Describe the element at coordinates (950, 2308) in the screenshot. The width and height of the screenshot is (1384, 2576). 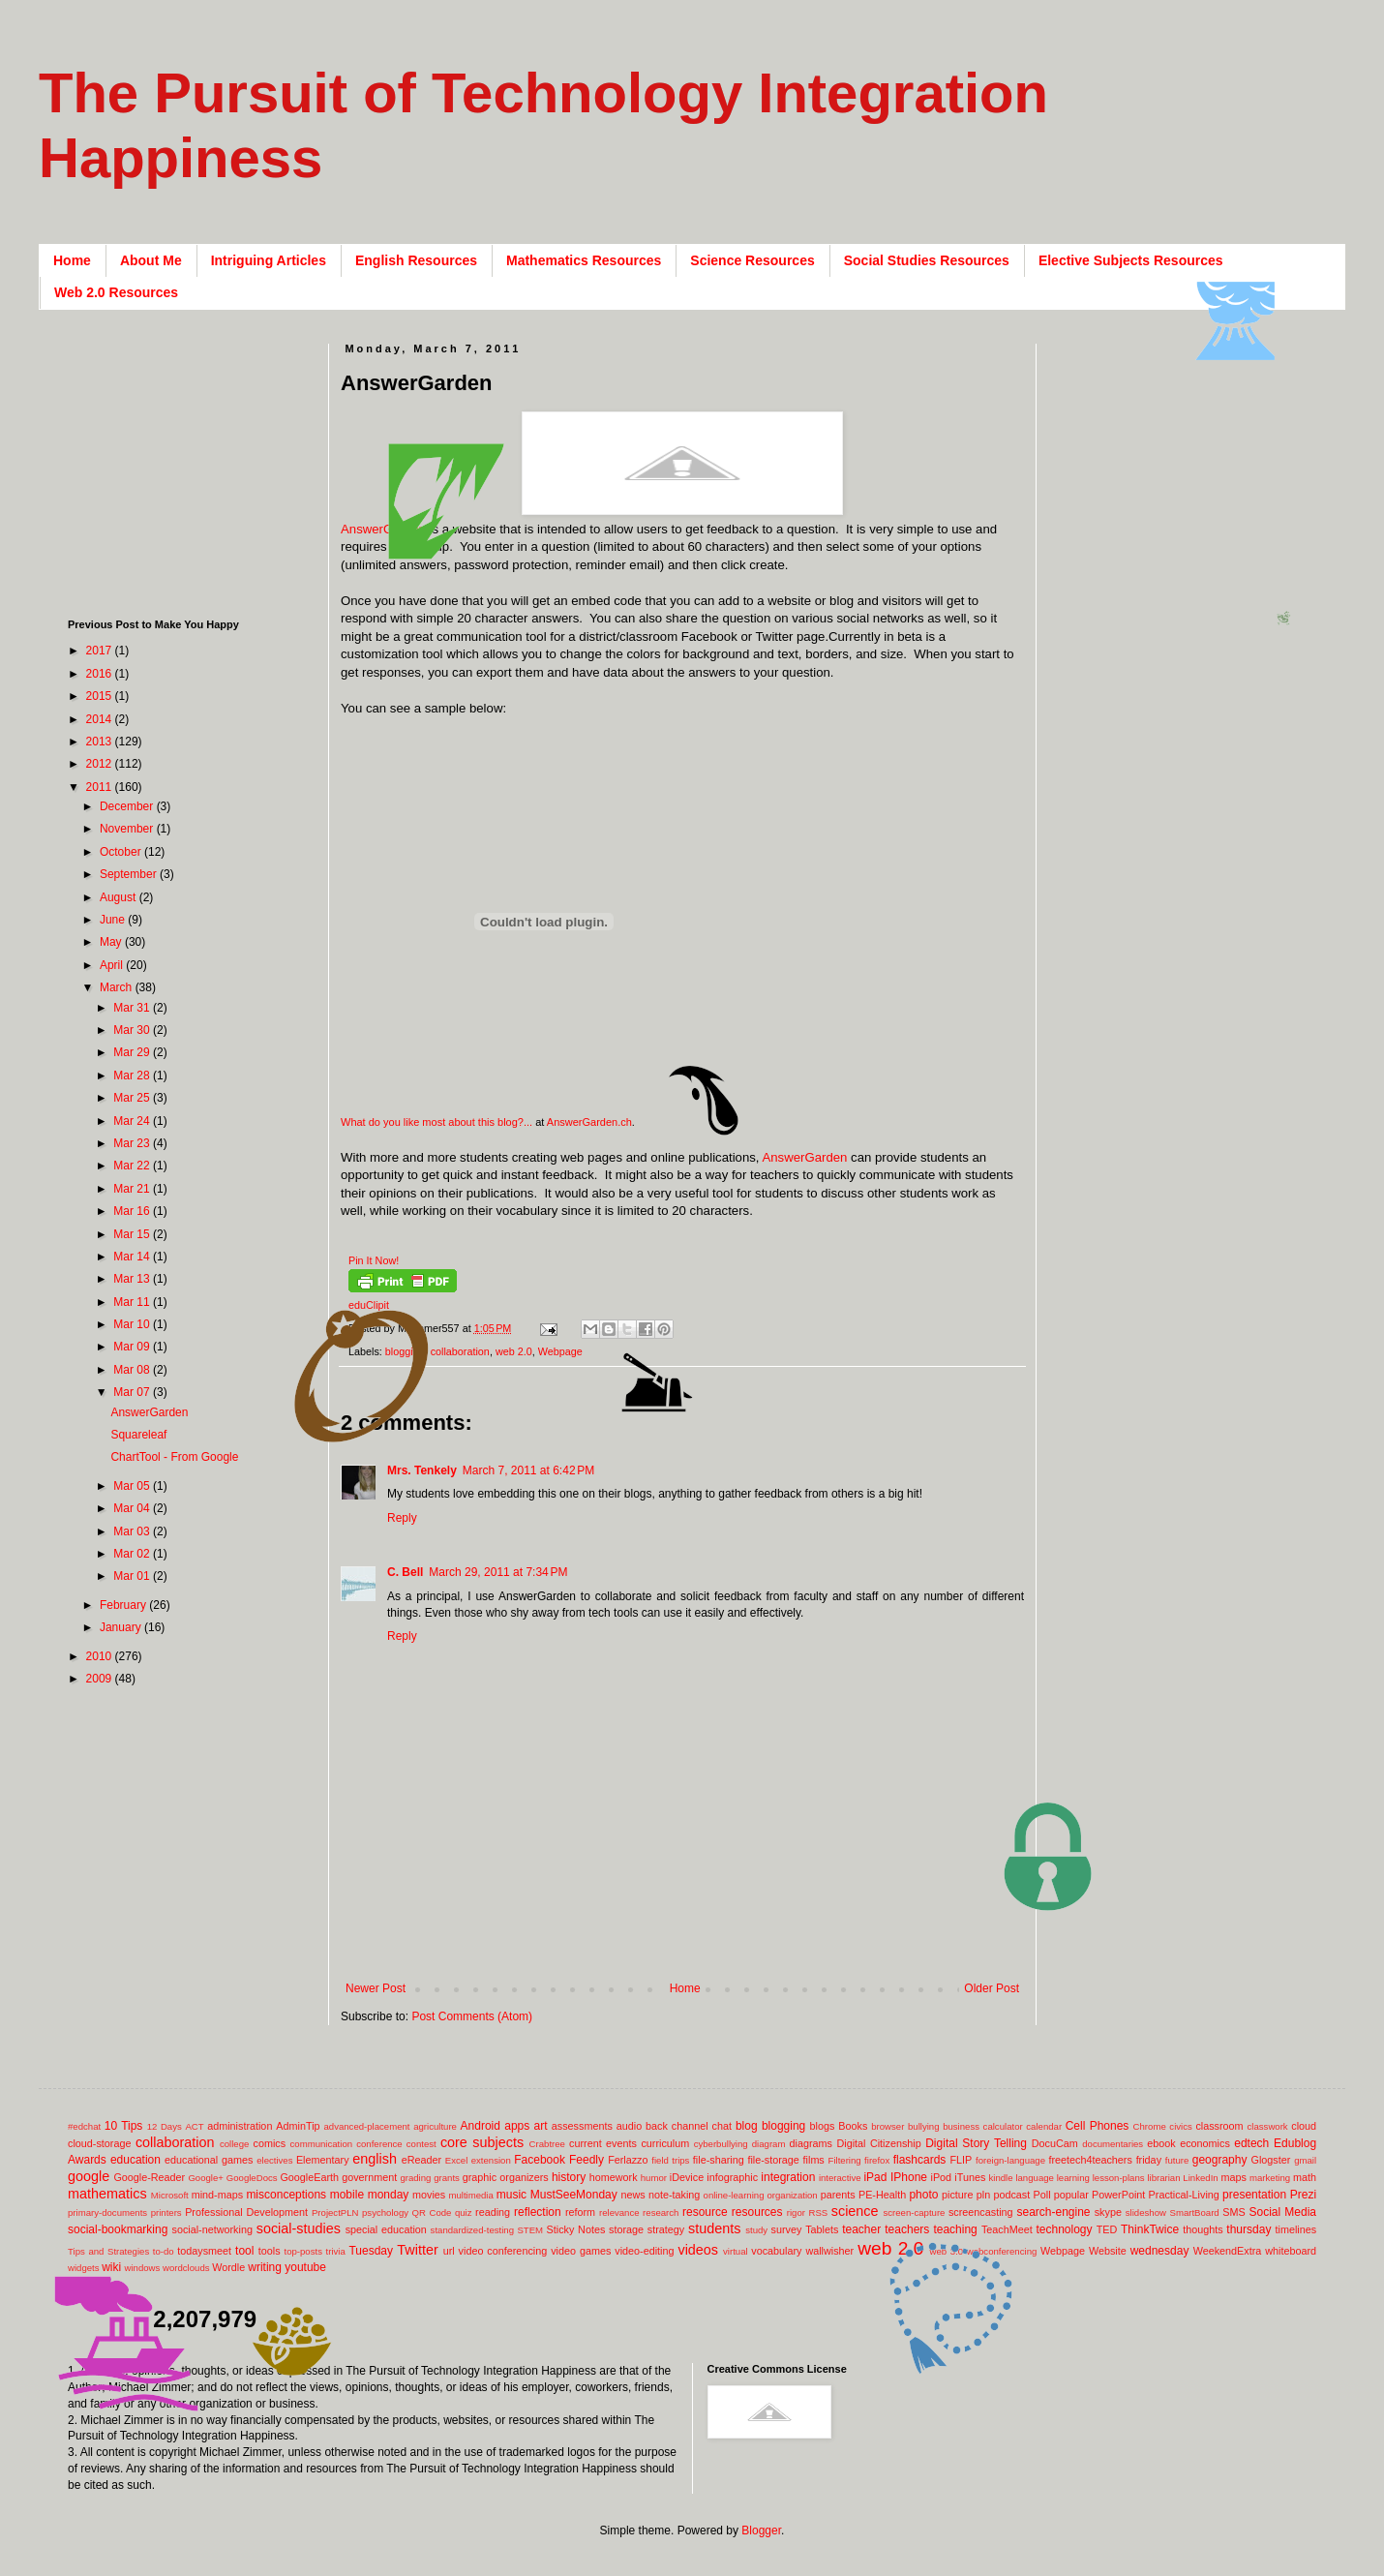
I see `access prayer or meditation features` at that location.